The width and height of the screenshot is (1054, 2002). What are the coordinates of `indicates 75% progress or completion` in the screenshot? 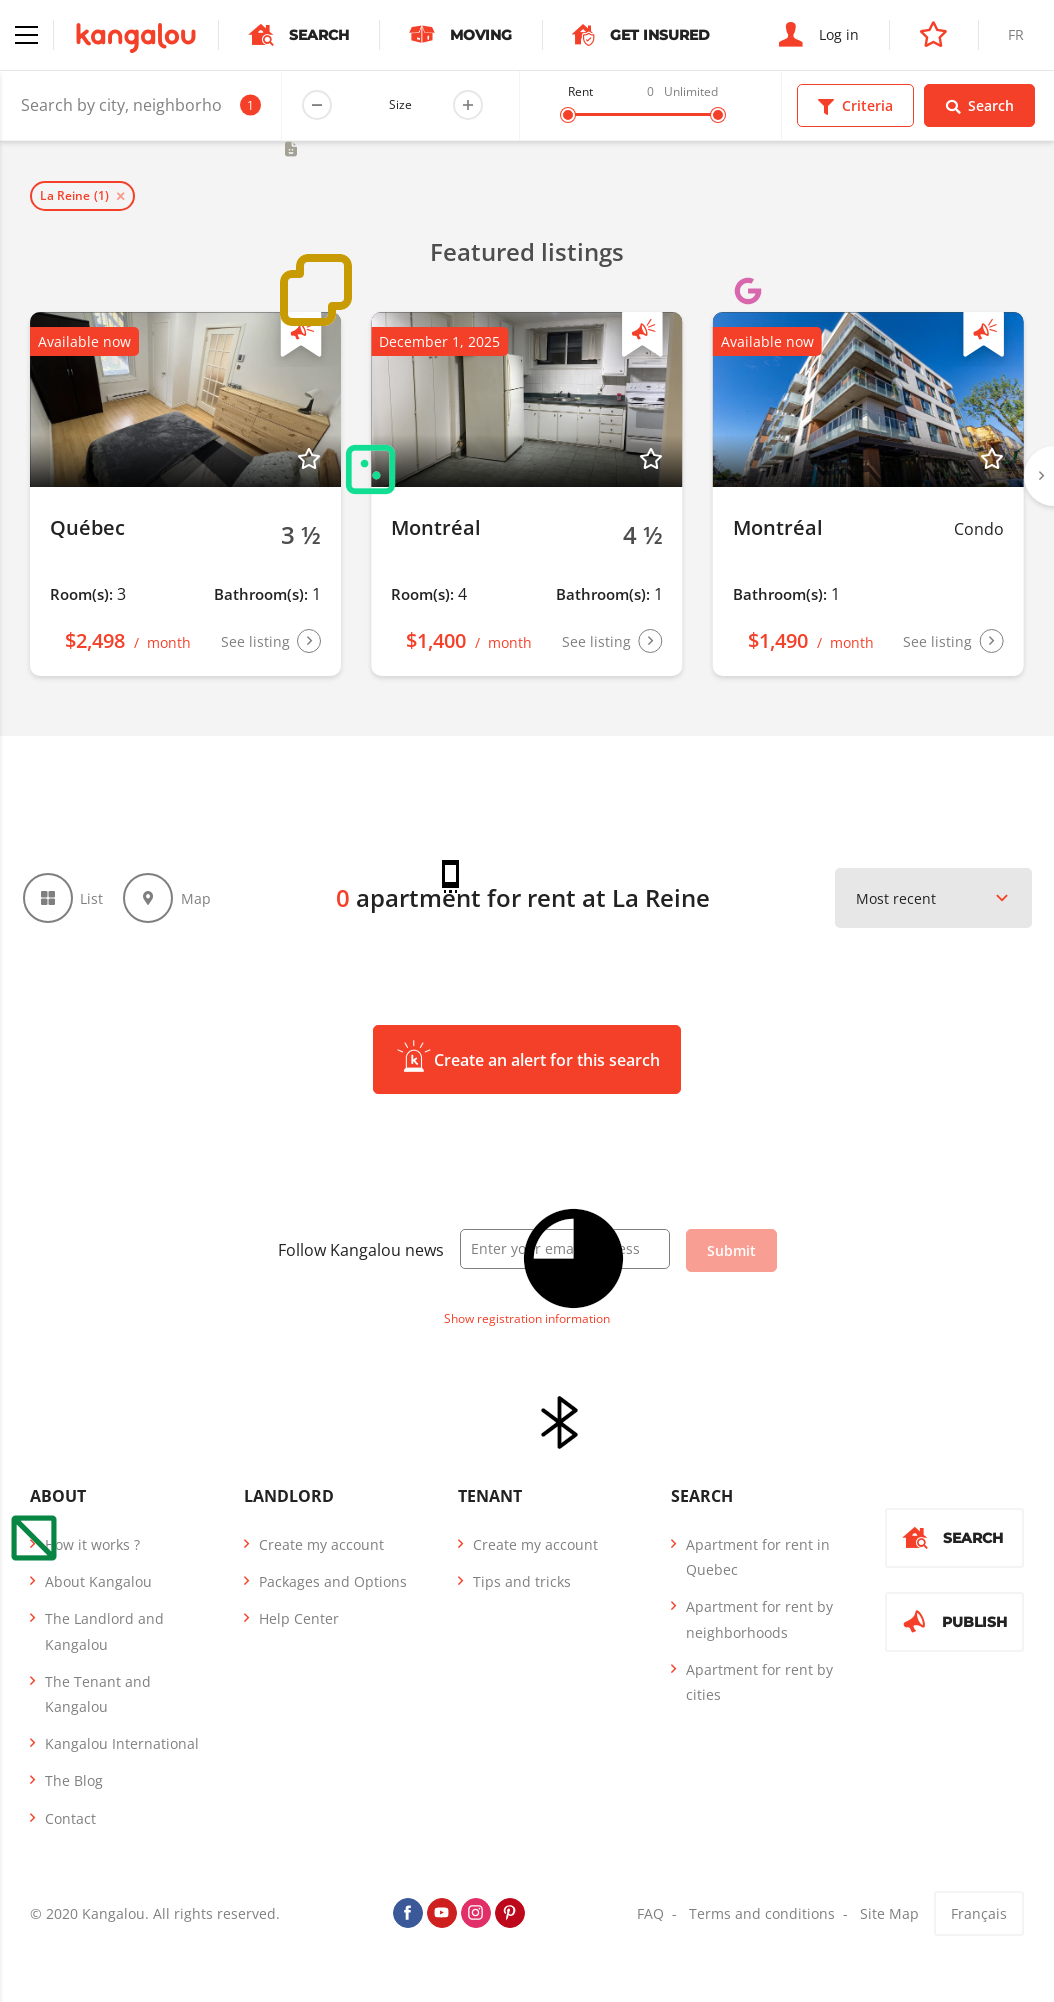 It's located at (573, 1258).